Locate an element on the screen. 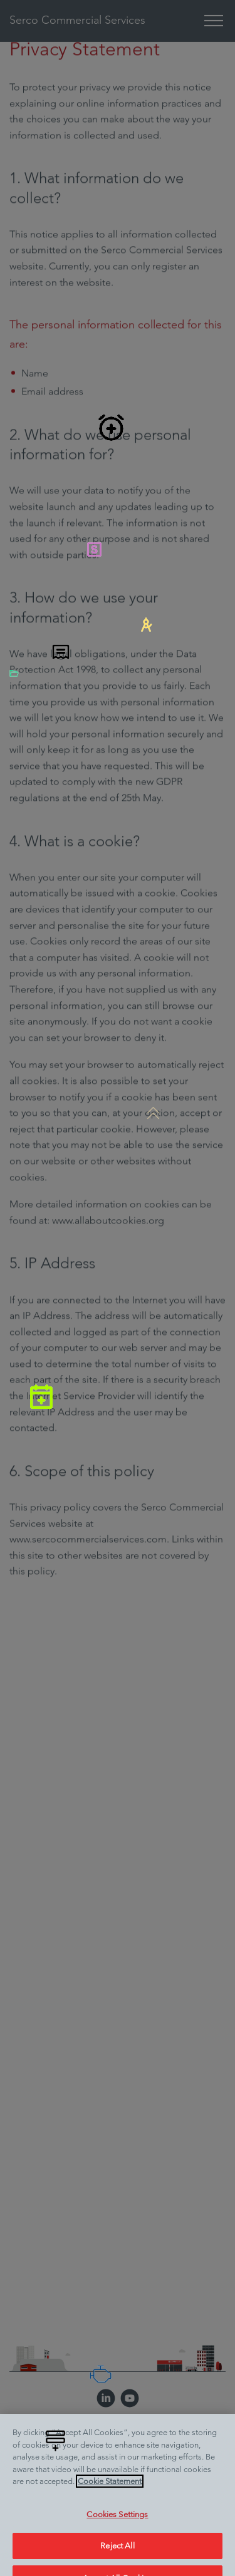  add a new event to the calendar is located at coordinates (41, 1398).